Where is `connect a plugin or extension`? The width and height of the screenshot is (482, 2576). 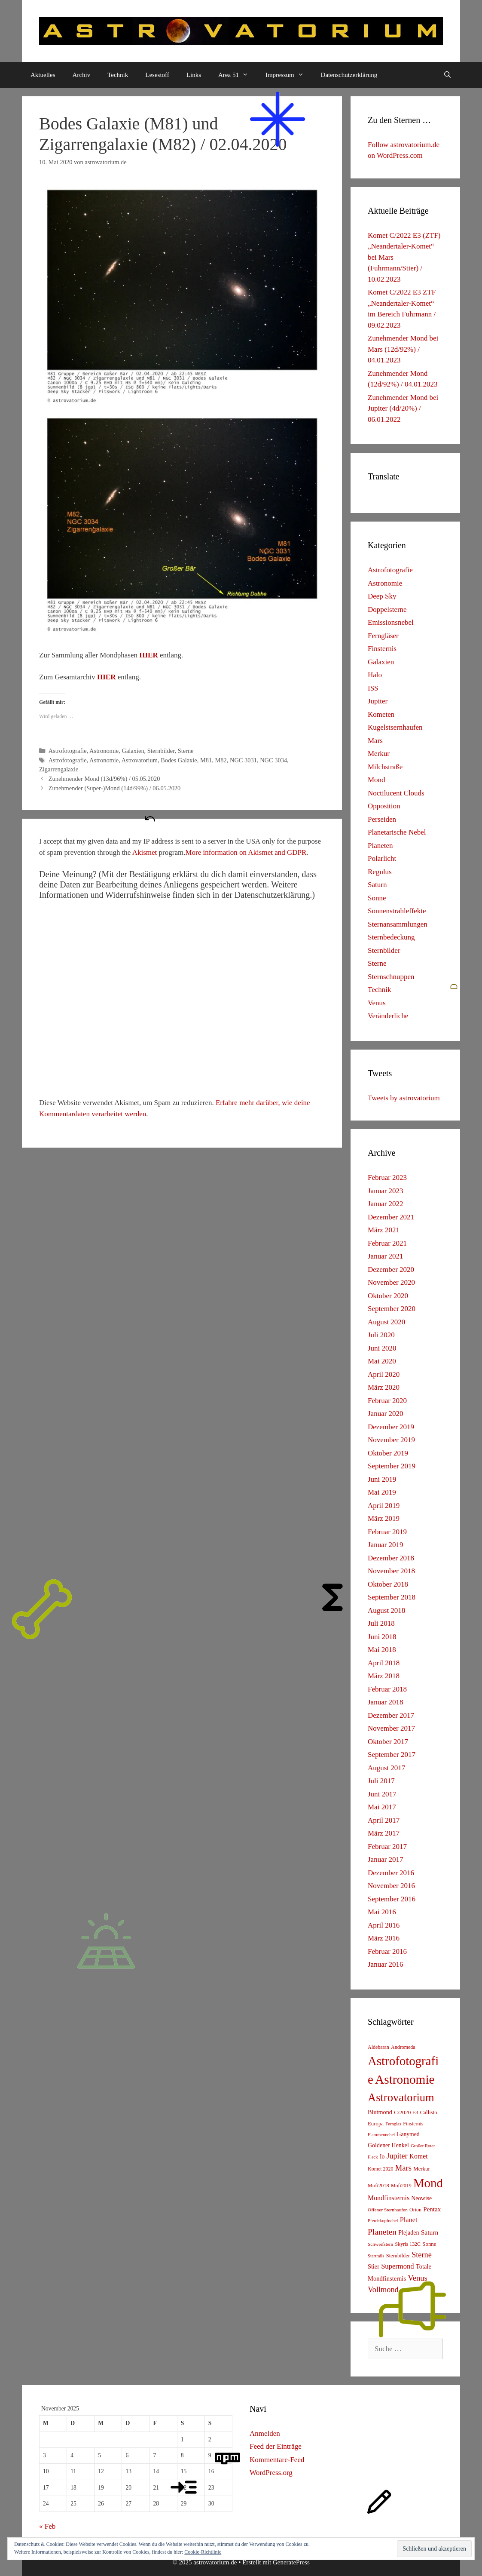
connect a plugin or extension is located at coordinates (412, 2309).